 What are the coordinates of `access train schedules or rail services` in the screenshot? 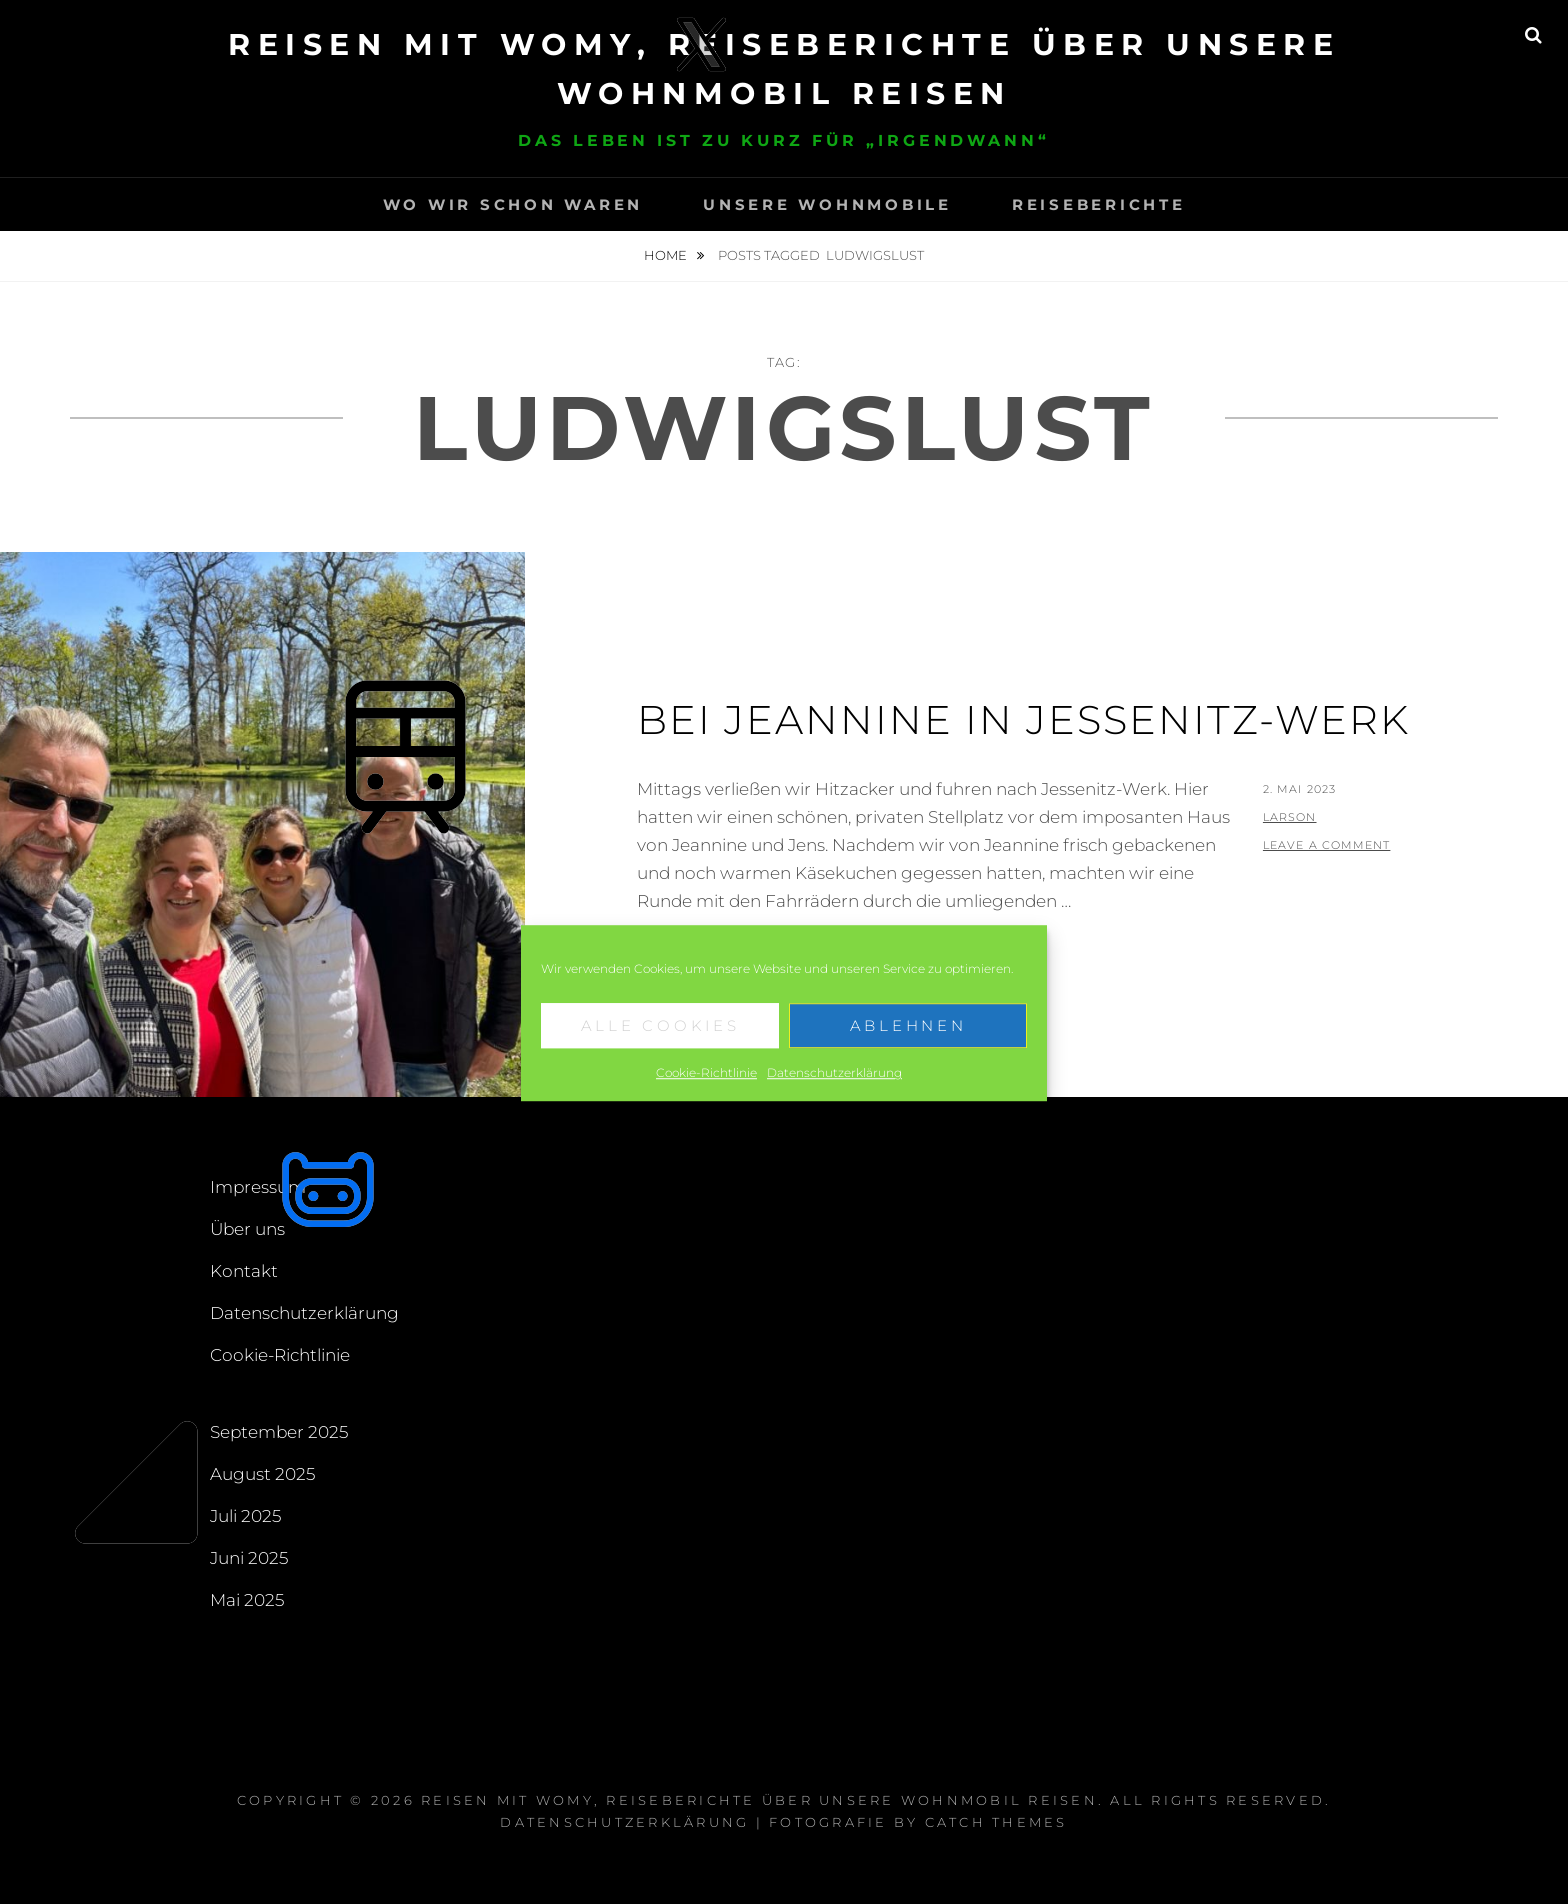 It's located at (405, 751).